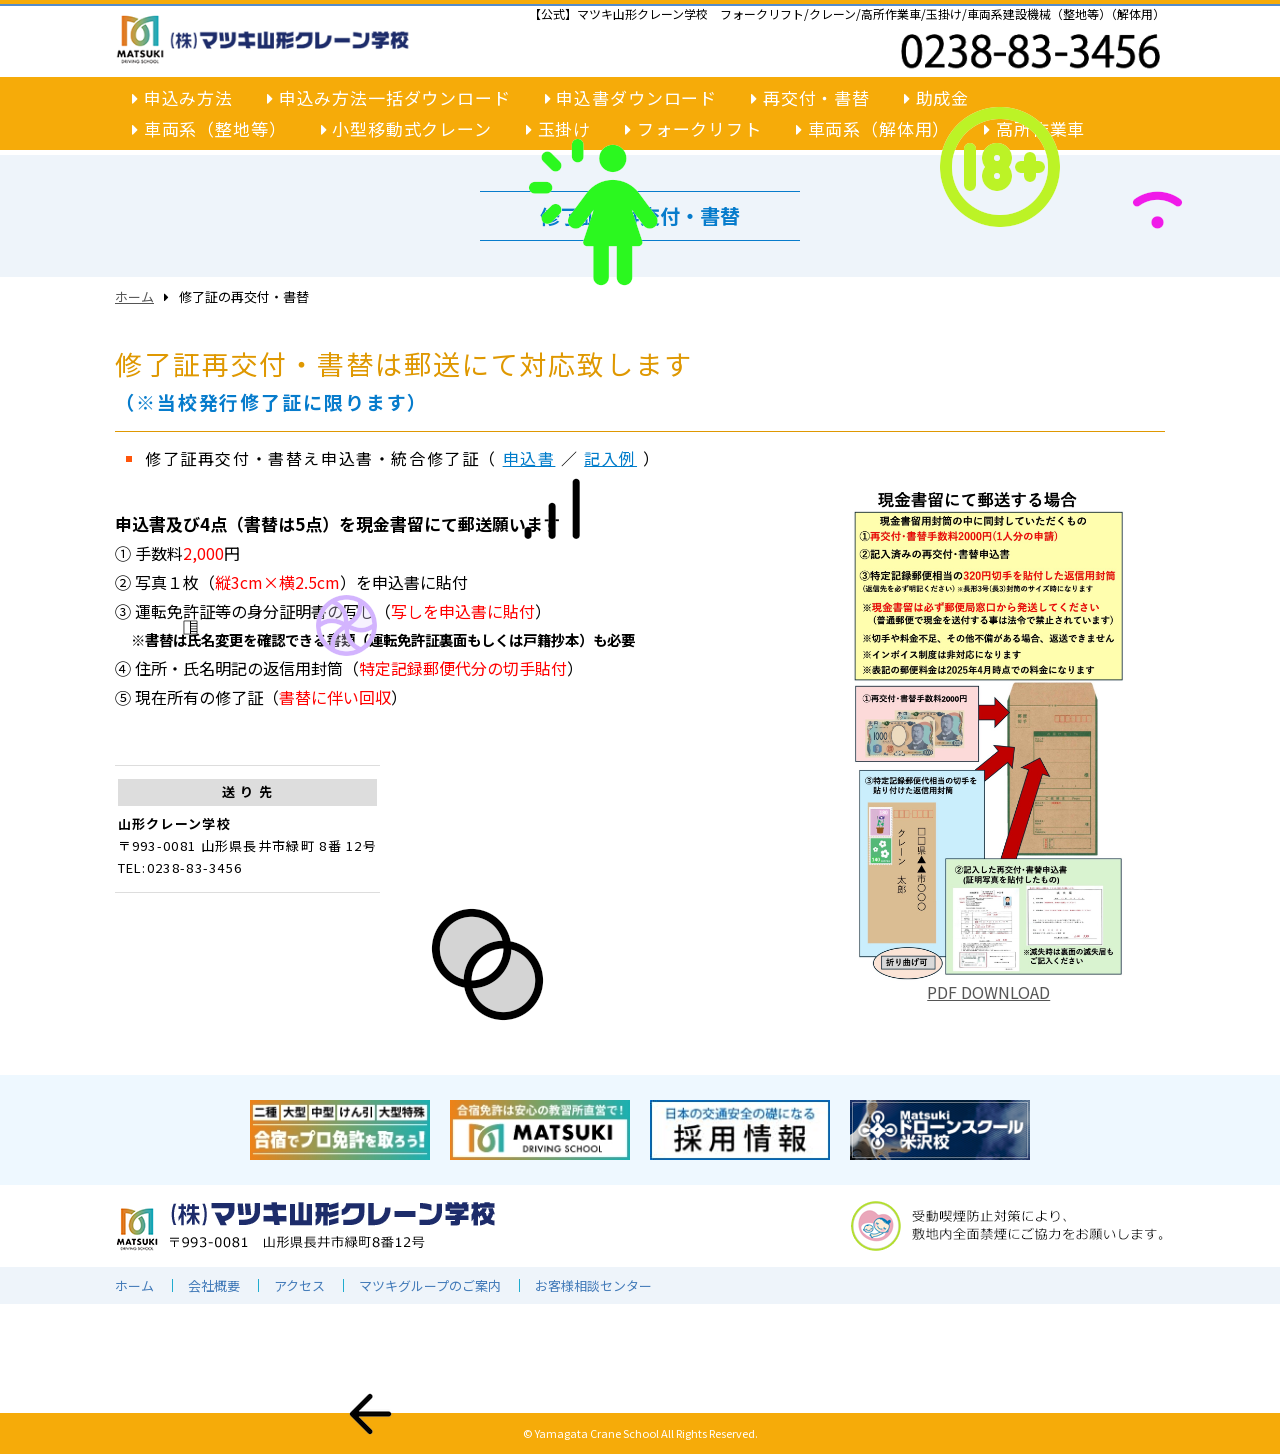 This screenshot has height=1454, width=1280. What do you see at coordinates (346, 625) in the screenshot?
I see `loading content in progress` at bounding box center [346, 625].